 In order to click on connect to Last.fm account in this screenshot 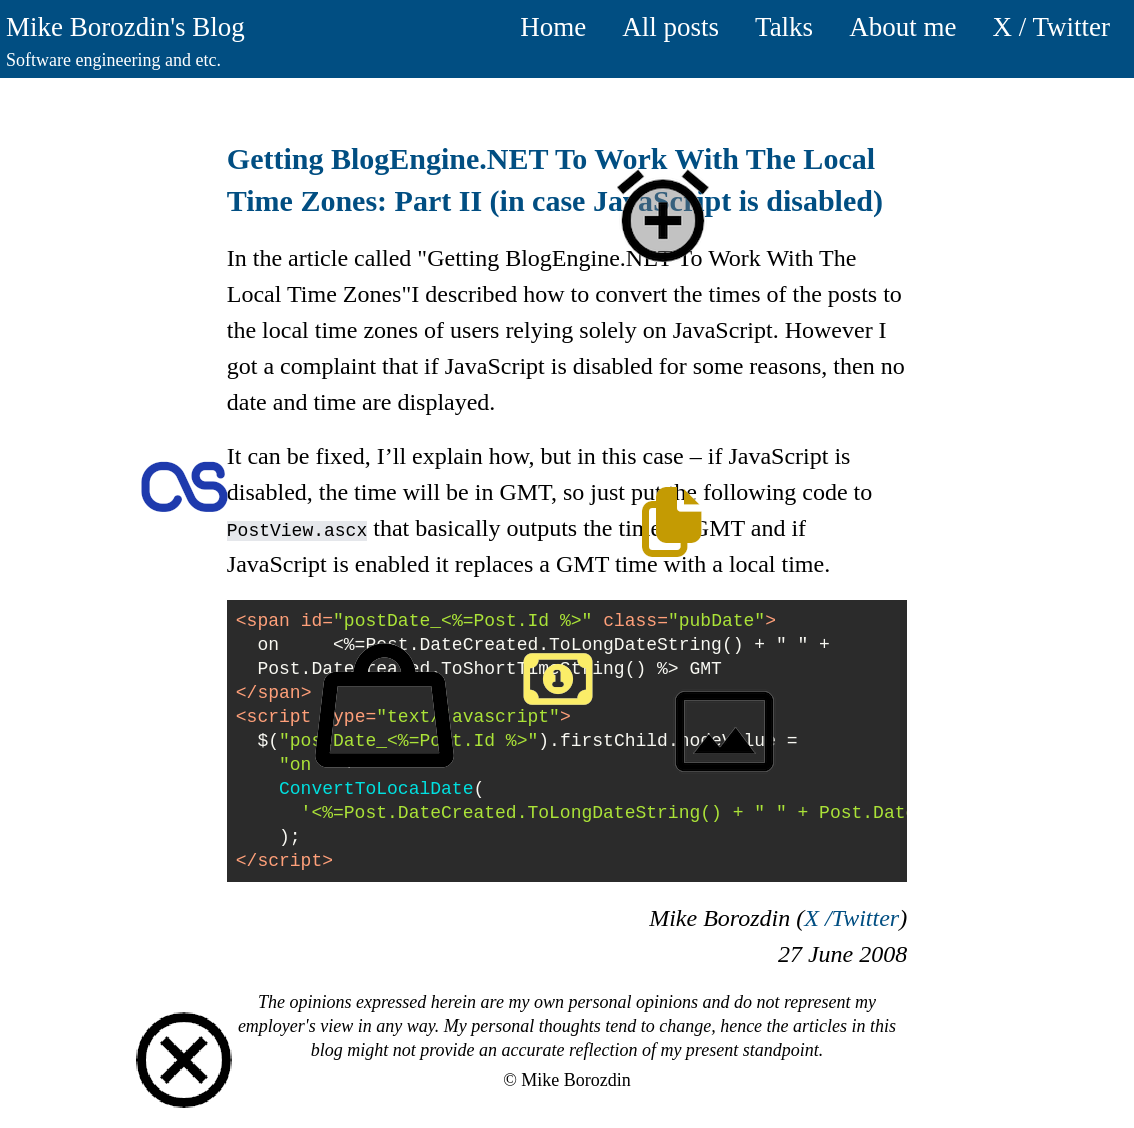, I will do `click(184, 485)`.